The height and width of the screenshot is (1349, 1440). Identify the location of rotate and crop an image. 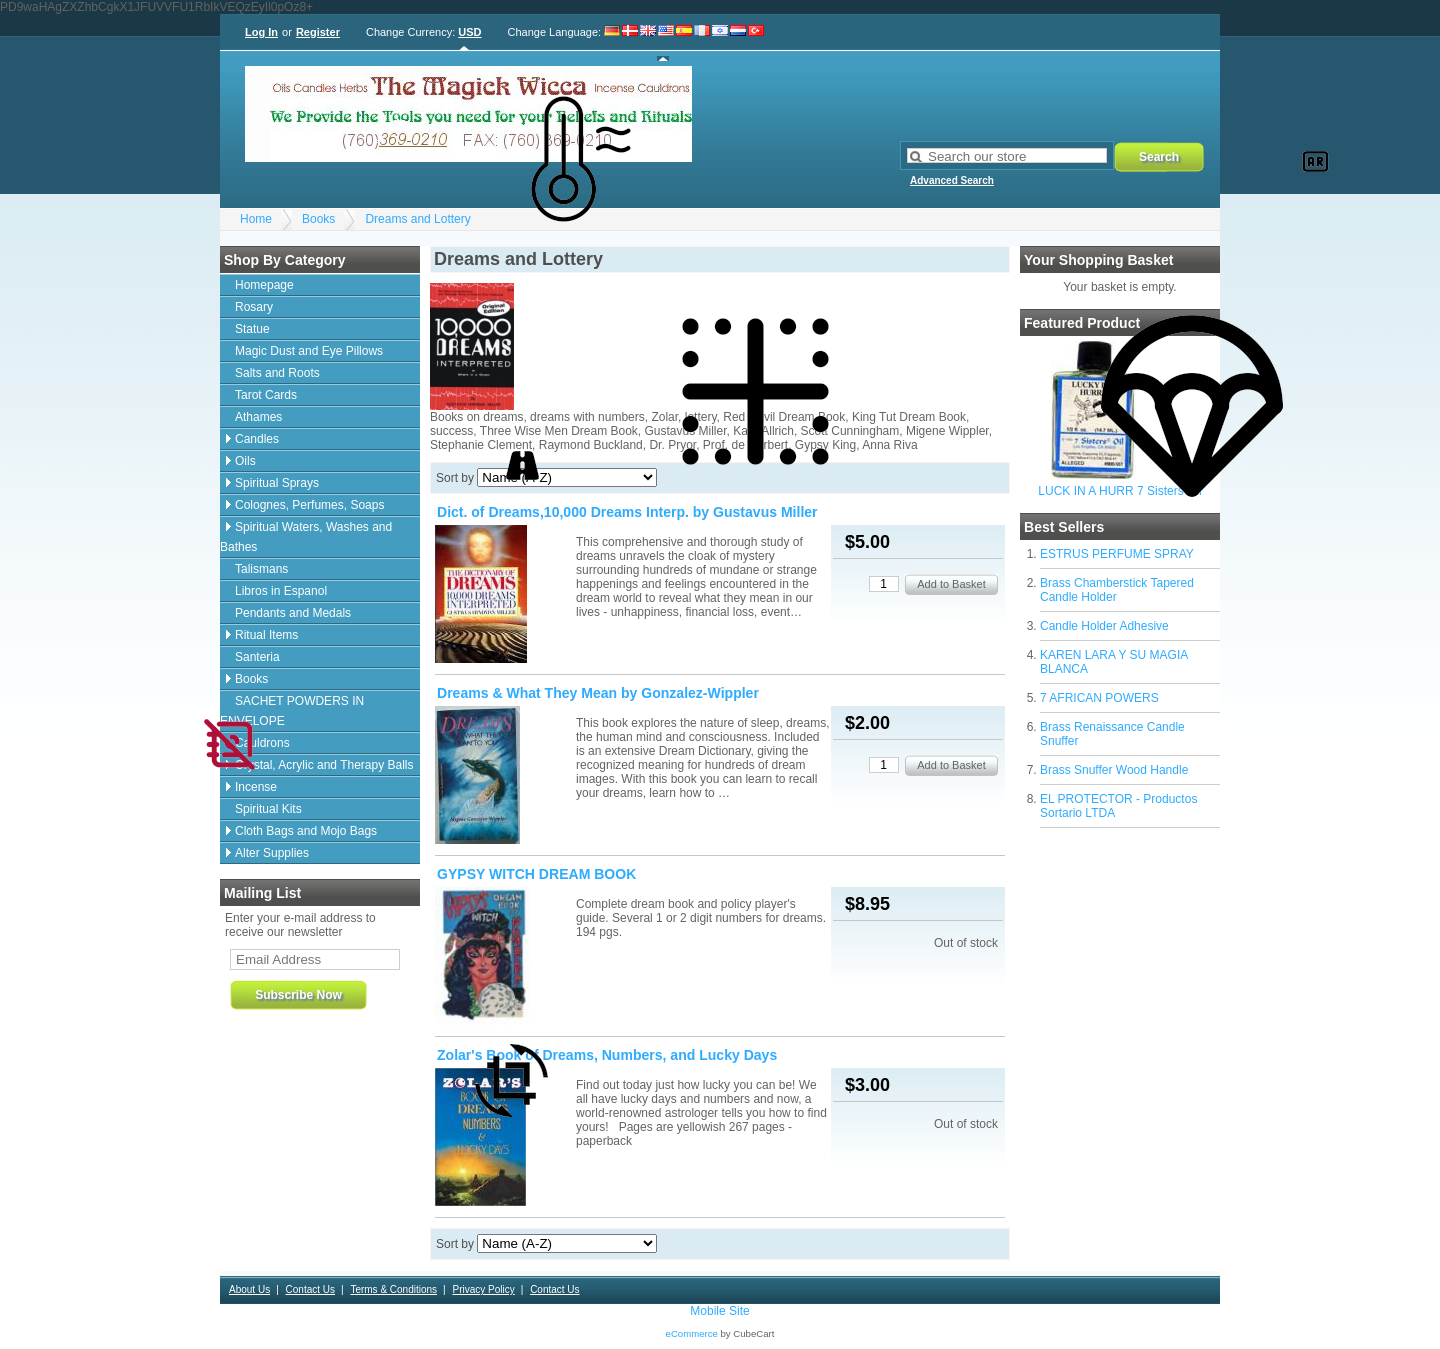
(511, 1080).